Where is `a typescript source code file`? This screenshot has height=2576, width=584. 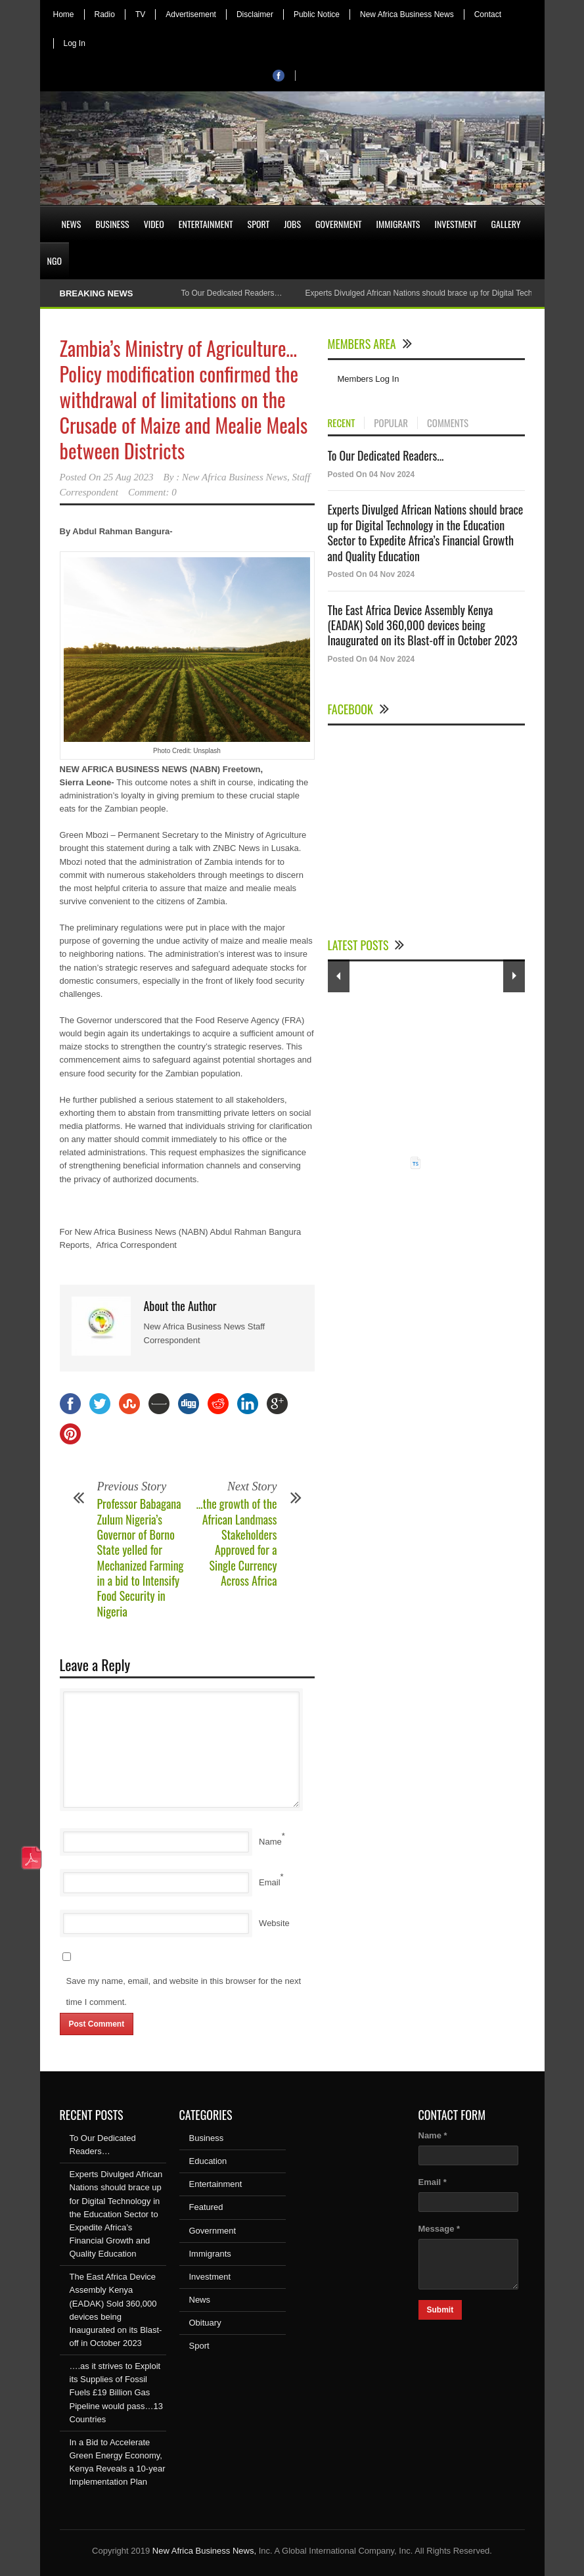
a typescript source code file is located at coordinates (415, 1162).